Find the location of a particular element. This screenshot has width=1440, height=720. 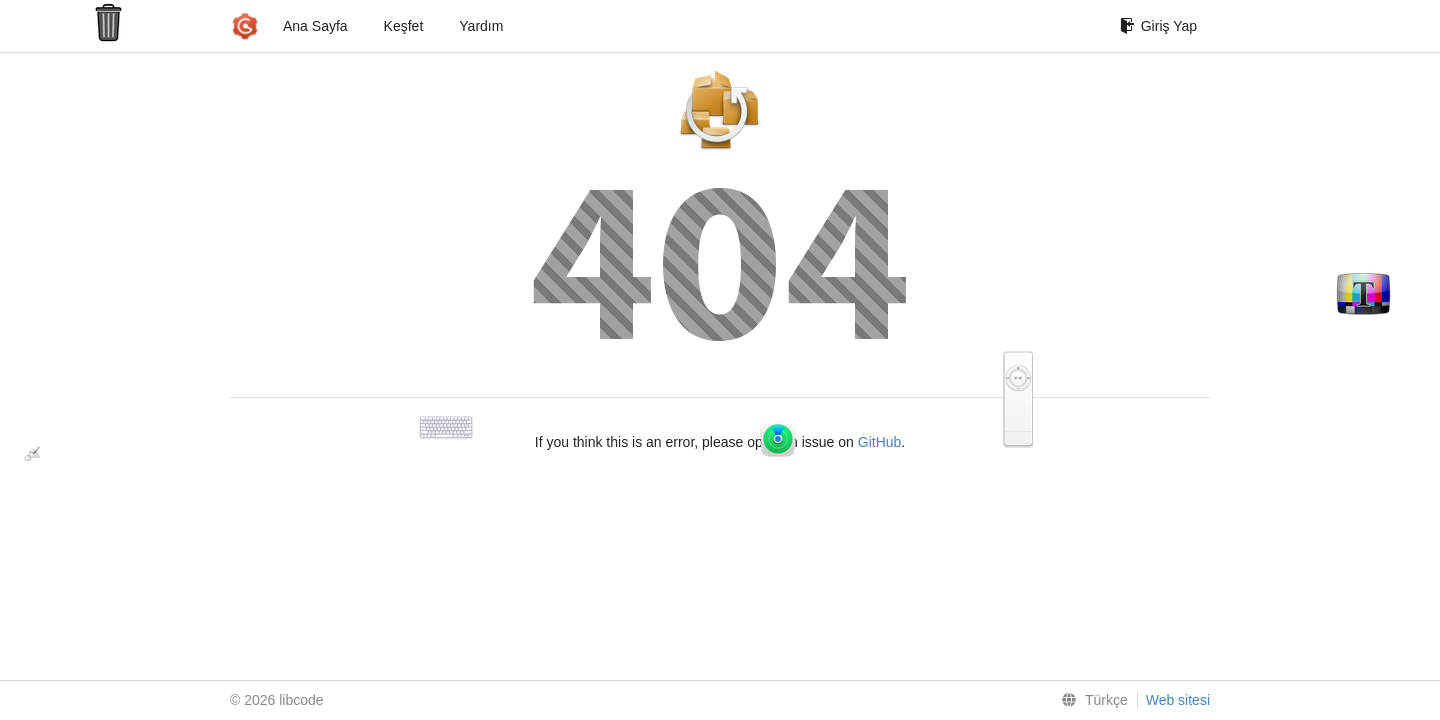

configure mouse and tablet settings is located at coordinates (32, 454).